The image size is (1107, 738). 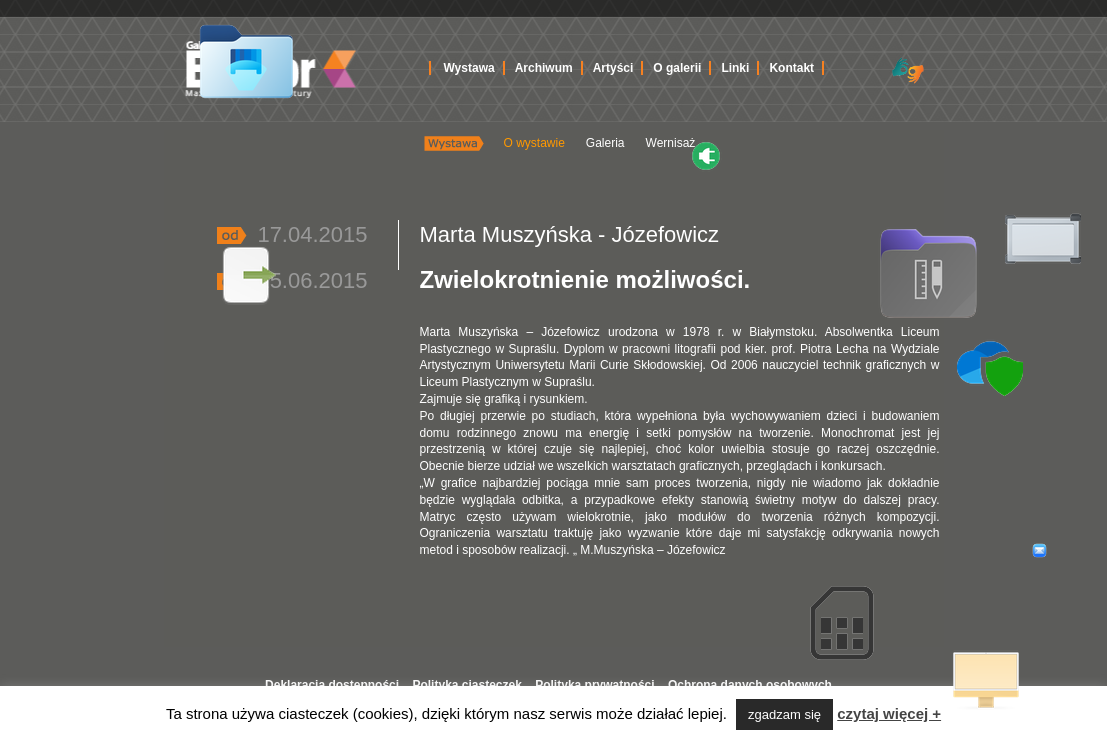 What do you see at coordinates (706, 156) in the screenshot?
I see `indicates a mounted or connected drive` at bounding box center [706, 156].